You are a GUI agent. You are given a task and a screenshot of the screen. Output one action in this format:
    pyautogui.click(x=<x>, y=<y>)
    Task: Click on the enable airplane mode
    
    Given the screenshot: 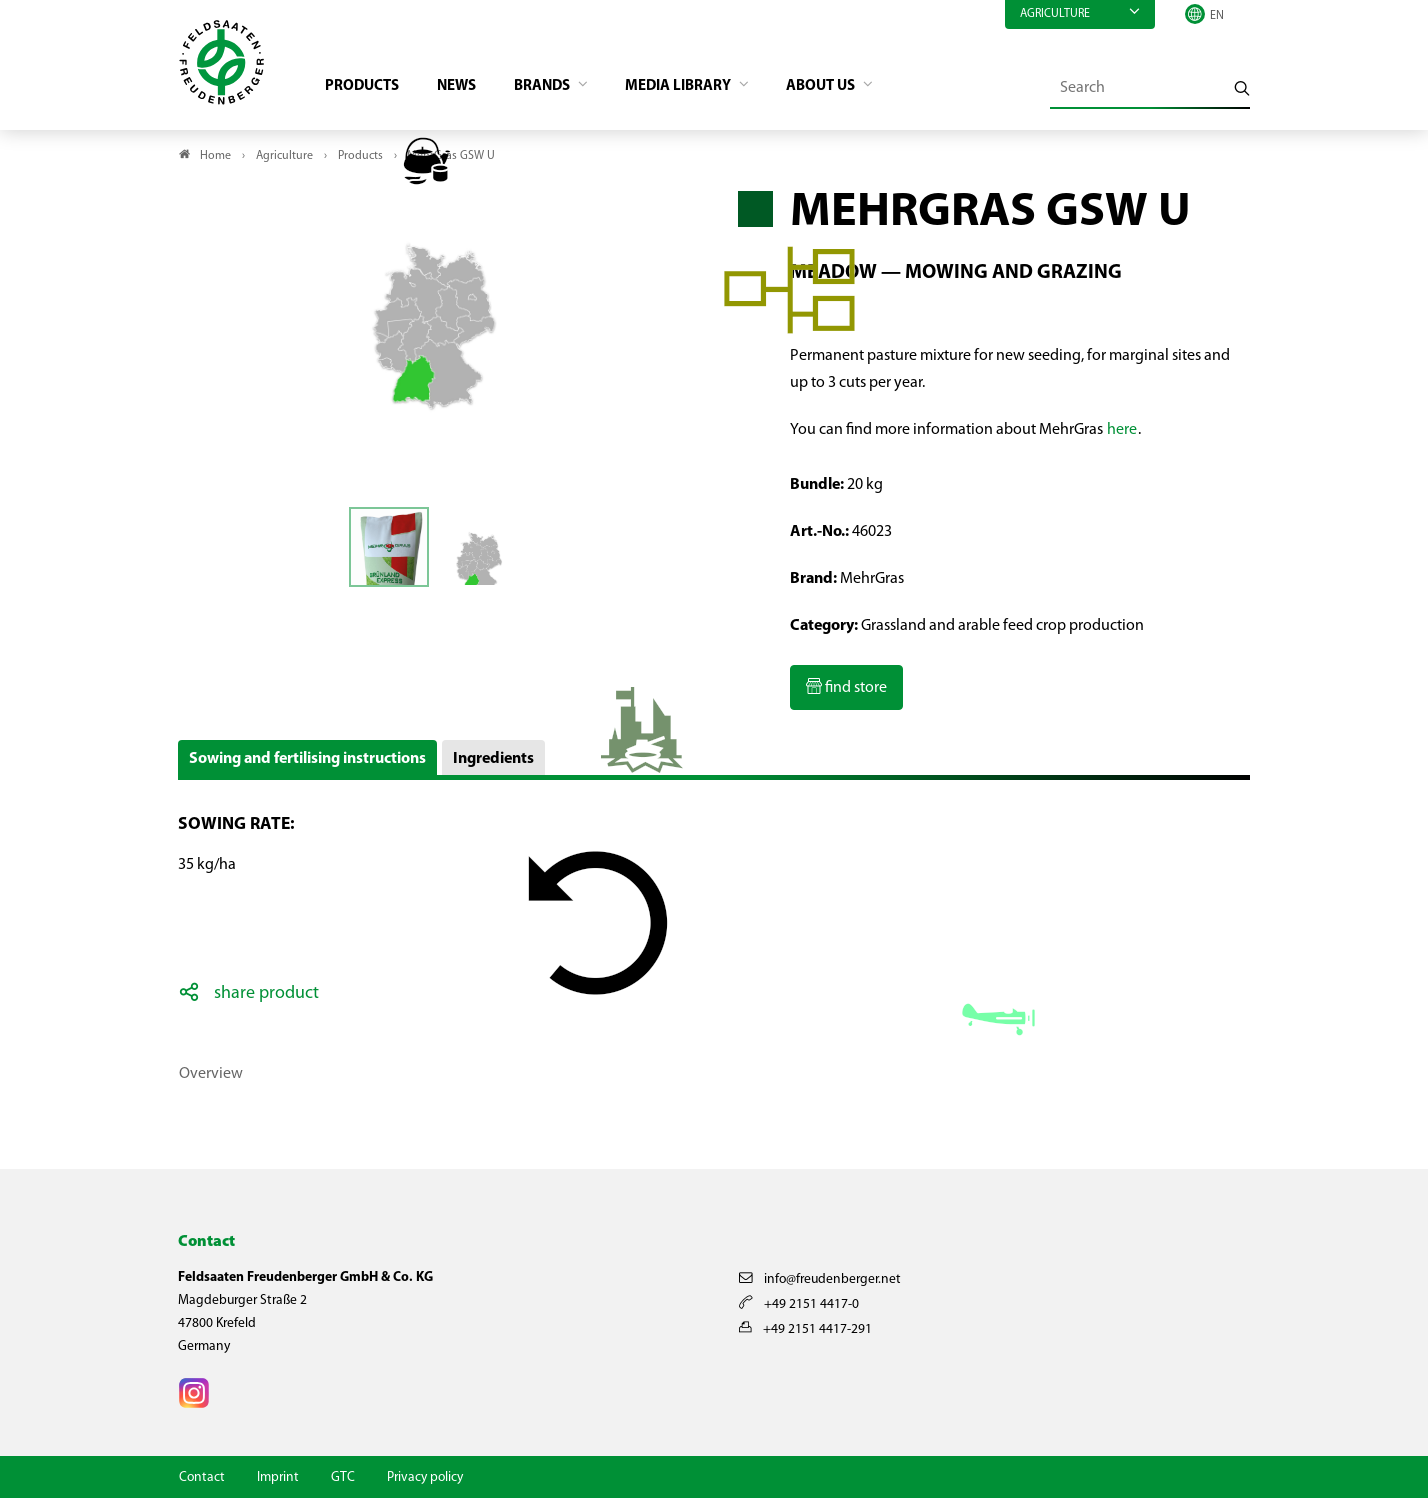 What is the action you would take?
    pyautogui.click(x=998, y=1019)
    